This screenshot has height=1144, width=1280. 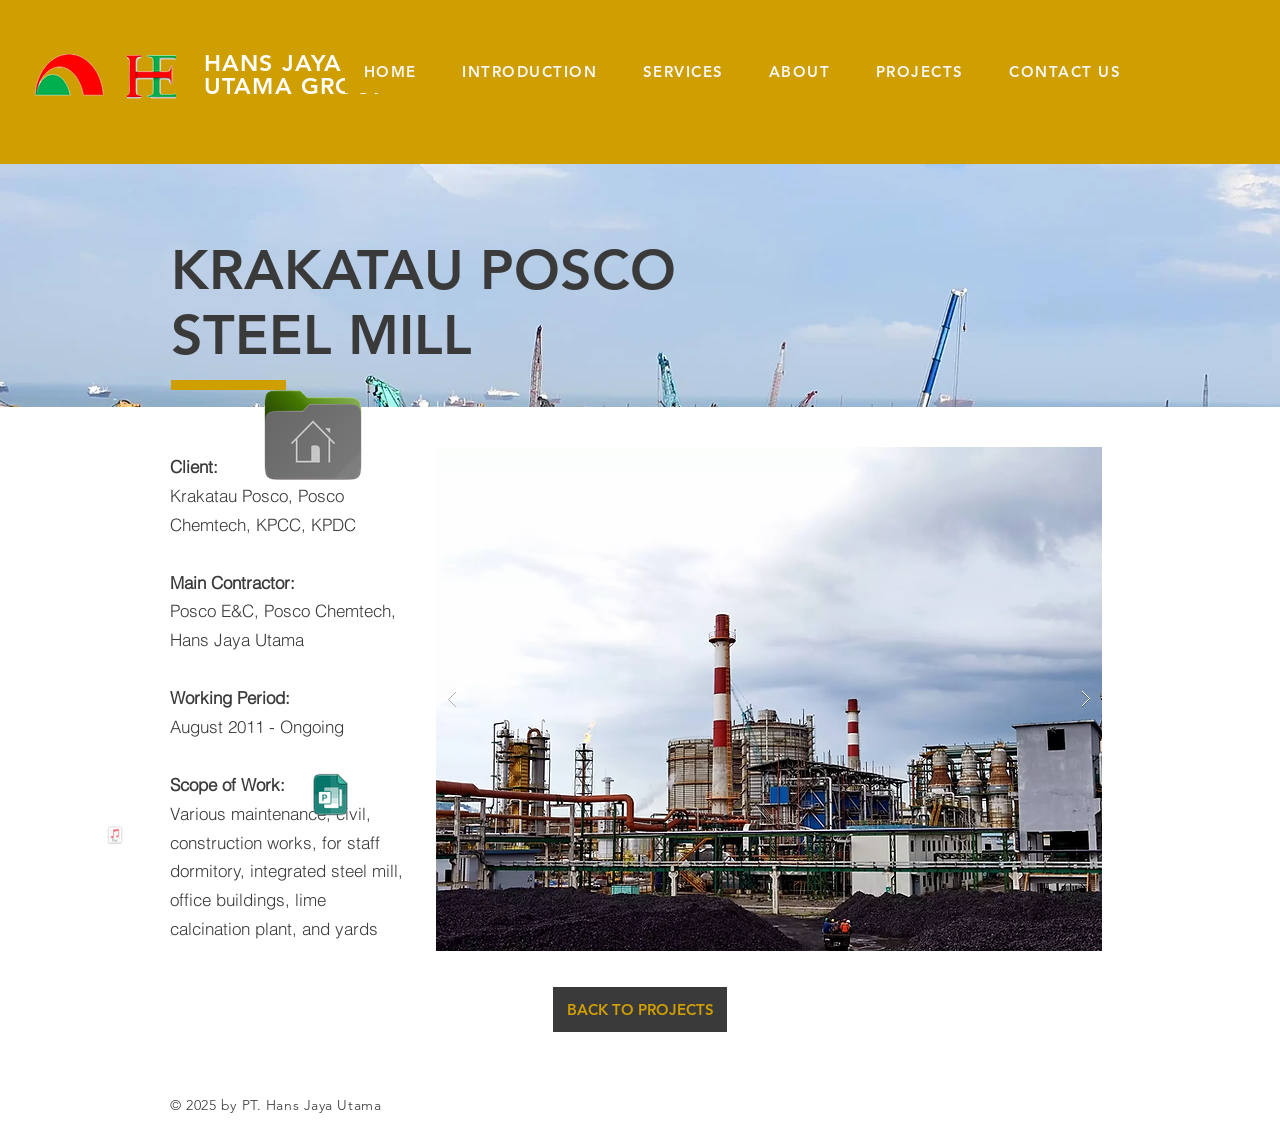 What do you see at coordinates (330, 794) in the screenshot?
I see `microsoft publisher document file` at bounding box center [330, 794].